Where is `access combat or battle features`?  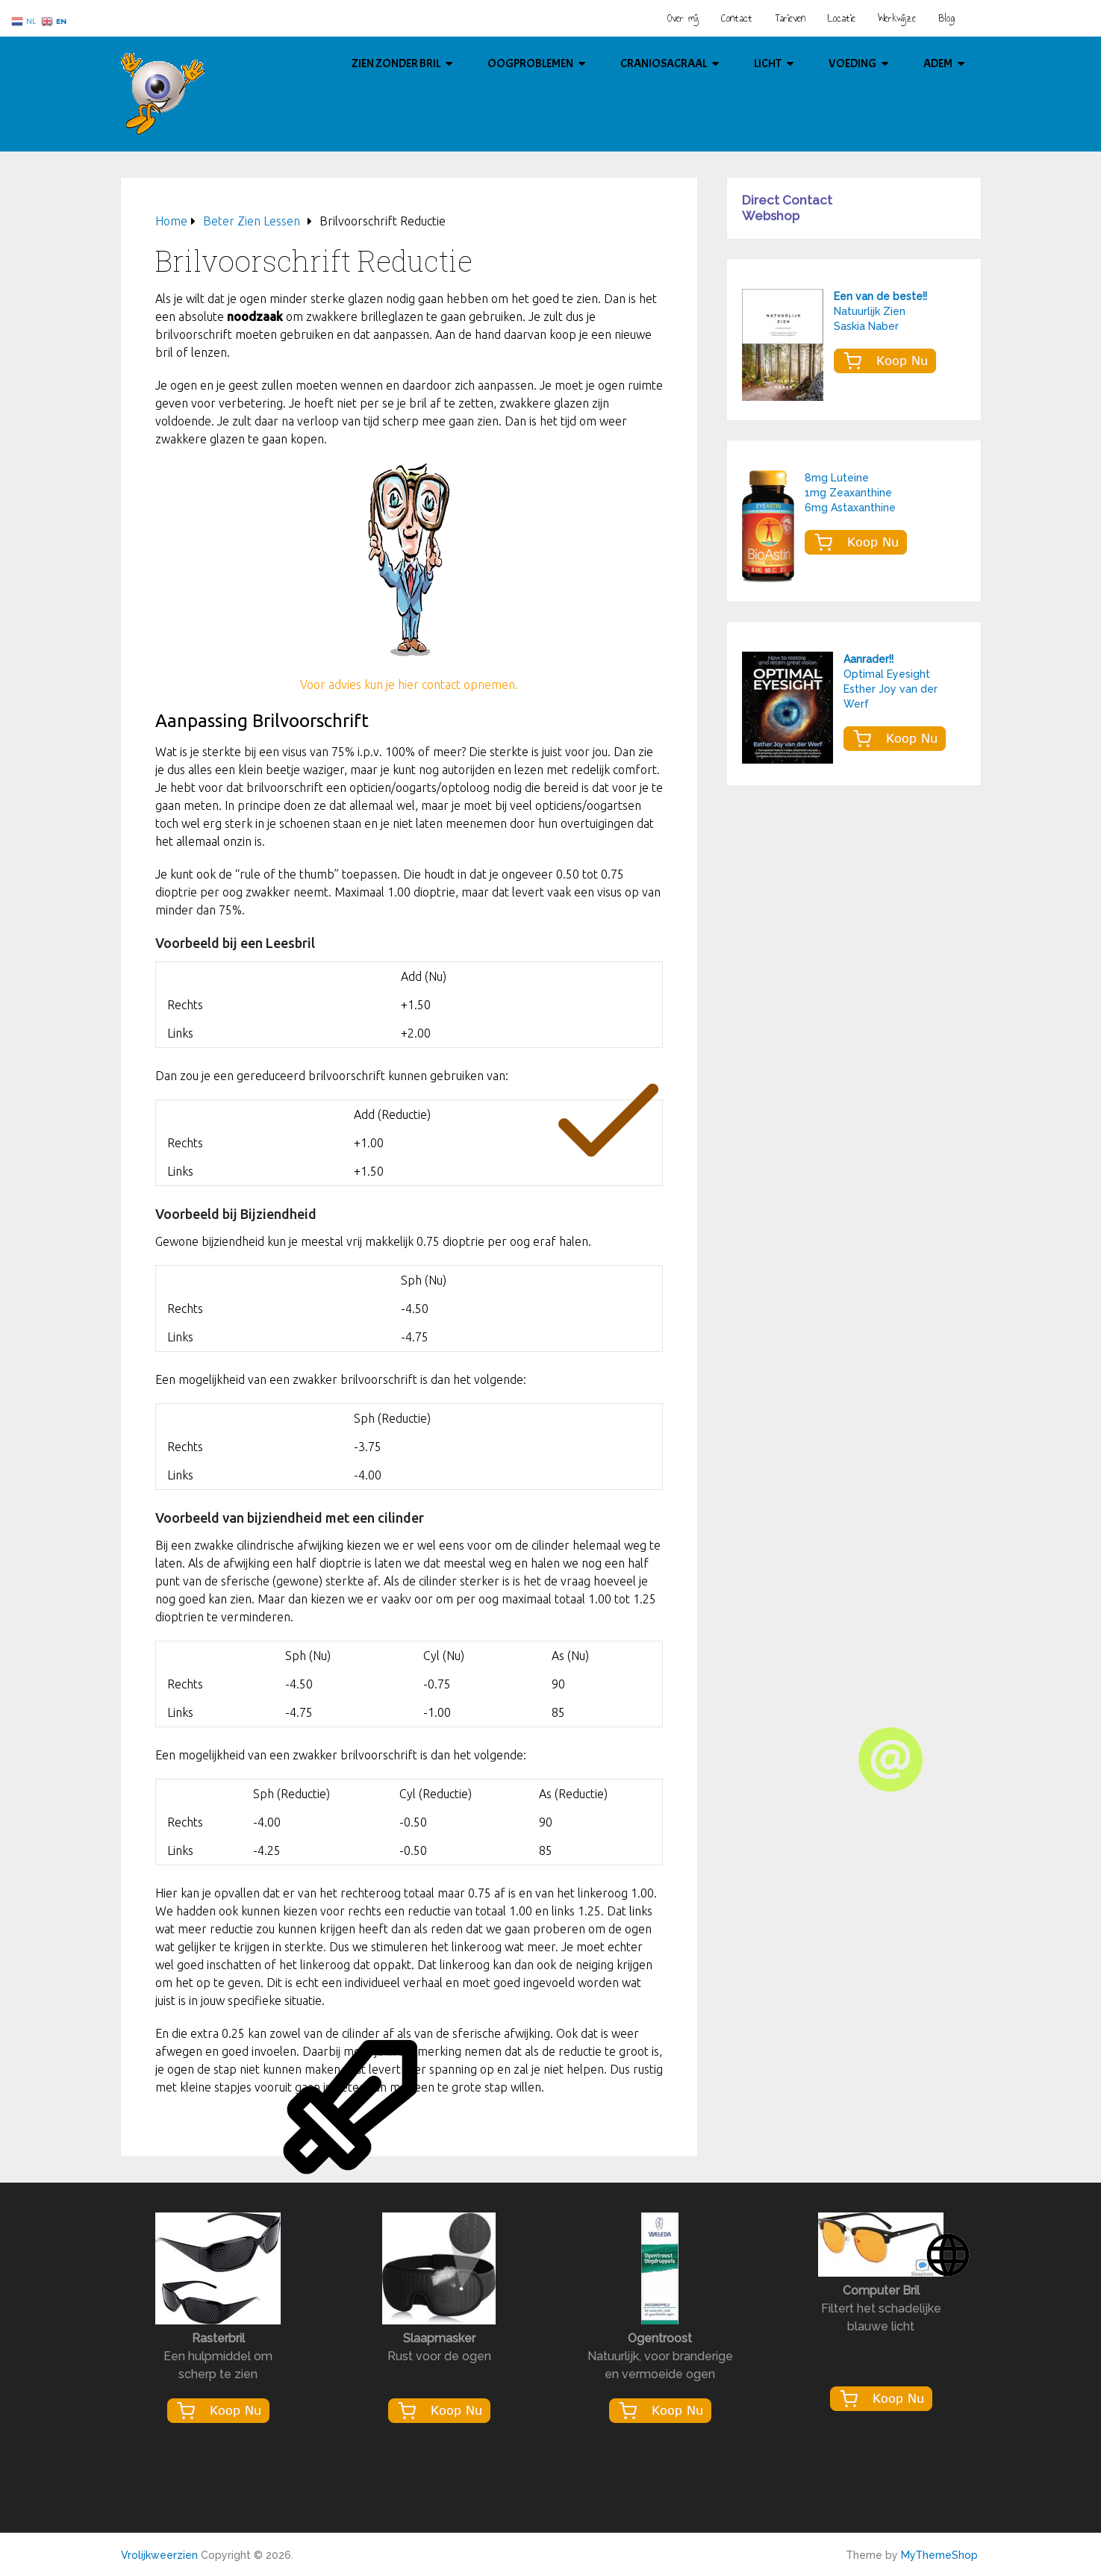
access combat or battle features is located at coordinates (353, 2103).